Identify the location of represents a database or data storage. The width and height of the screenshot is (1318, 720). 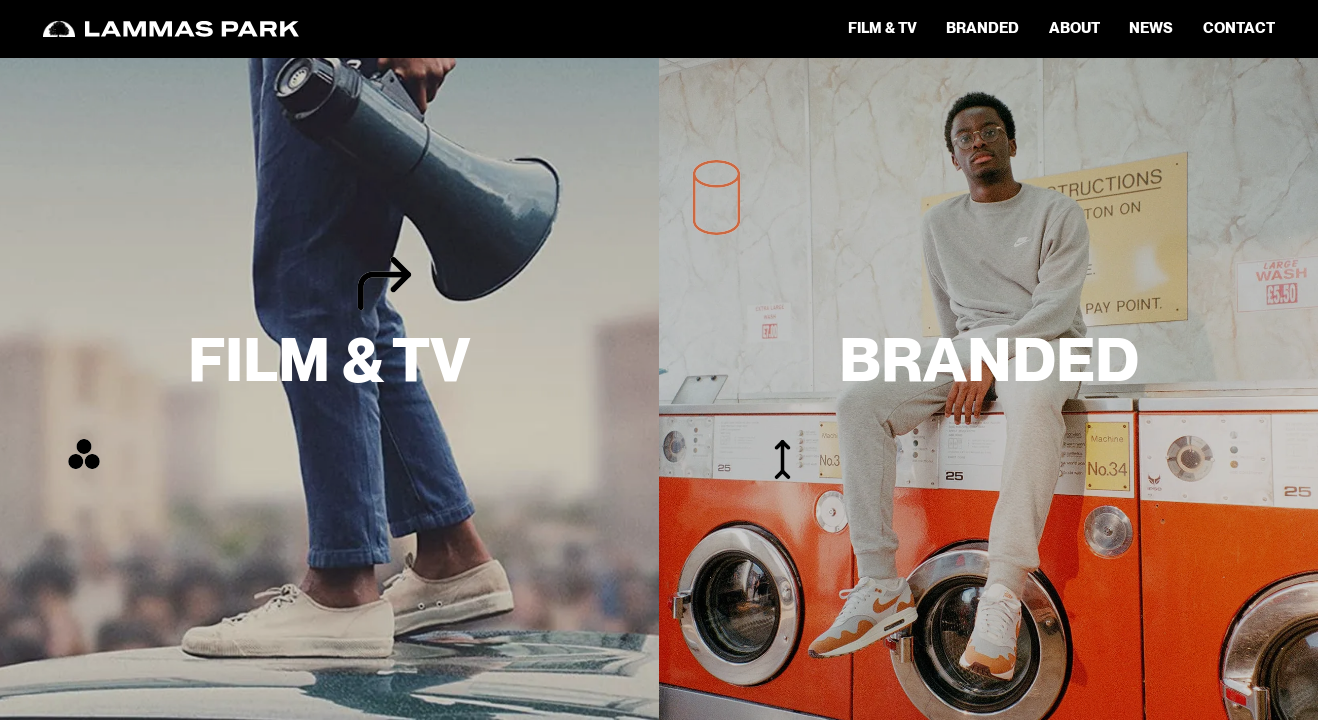
(716, 197).